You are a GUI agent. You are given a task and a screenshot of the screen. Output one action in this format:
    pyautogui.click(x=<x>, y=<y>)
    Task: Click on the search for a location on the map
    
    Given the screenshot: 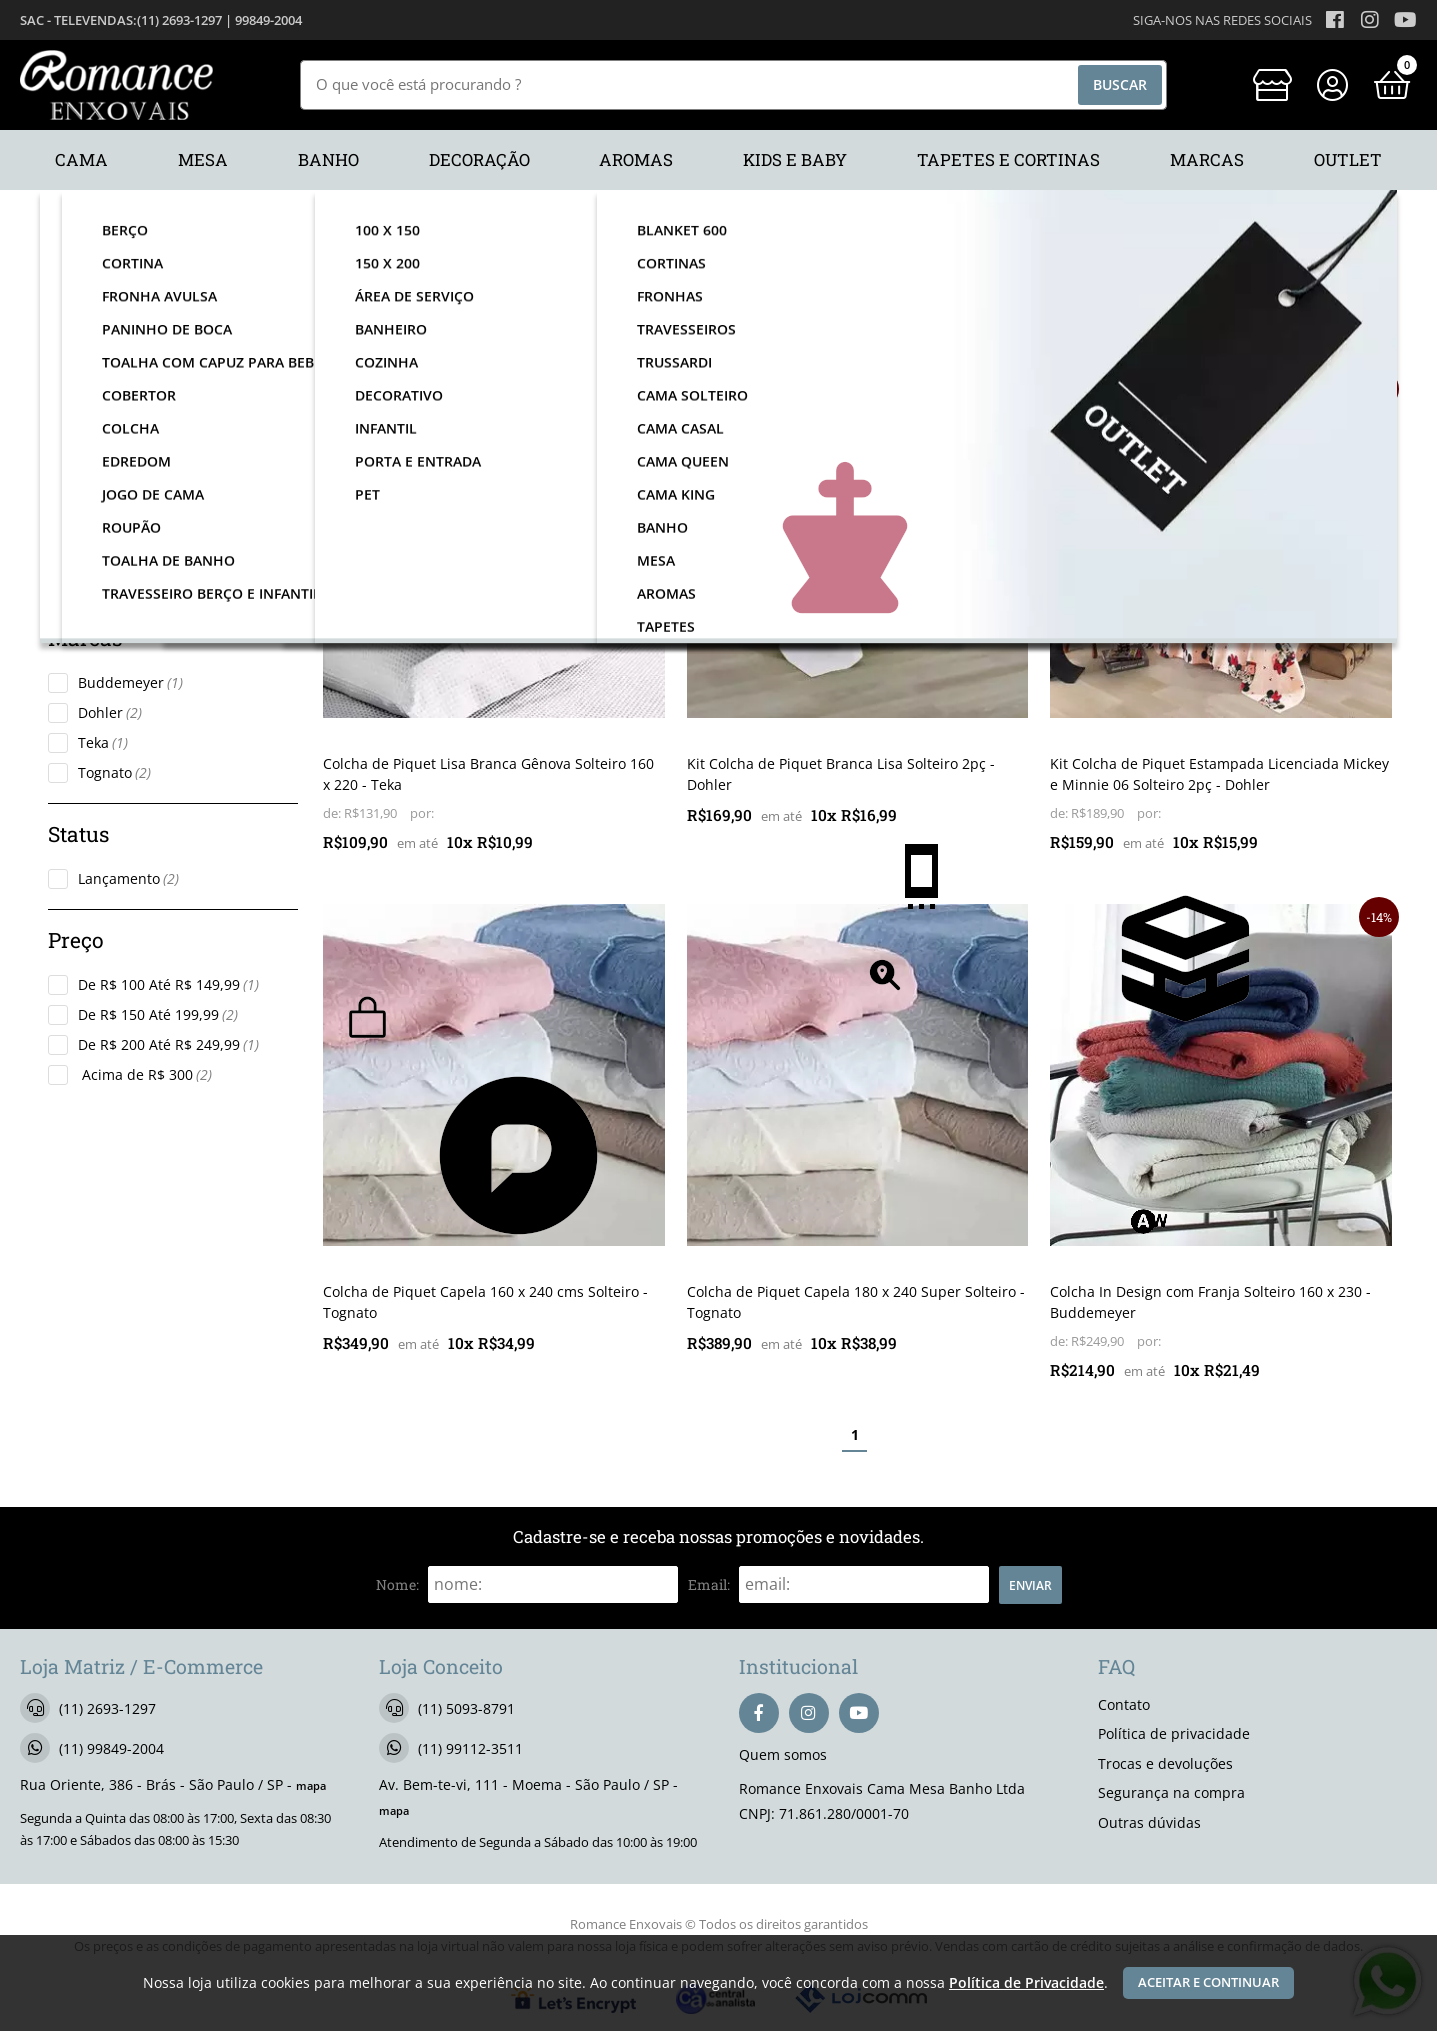 What is the action you would take?
    pyautogui.click(x=885, y=975)
    